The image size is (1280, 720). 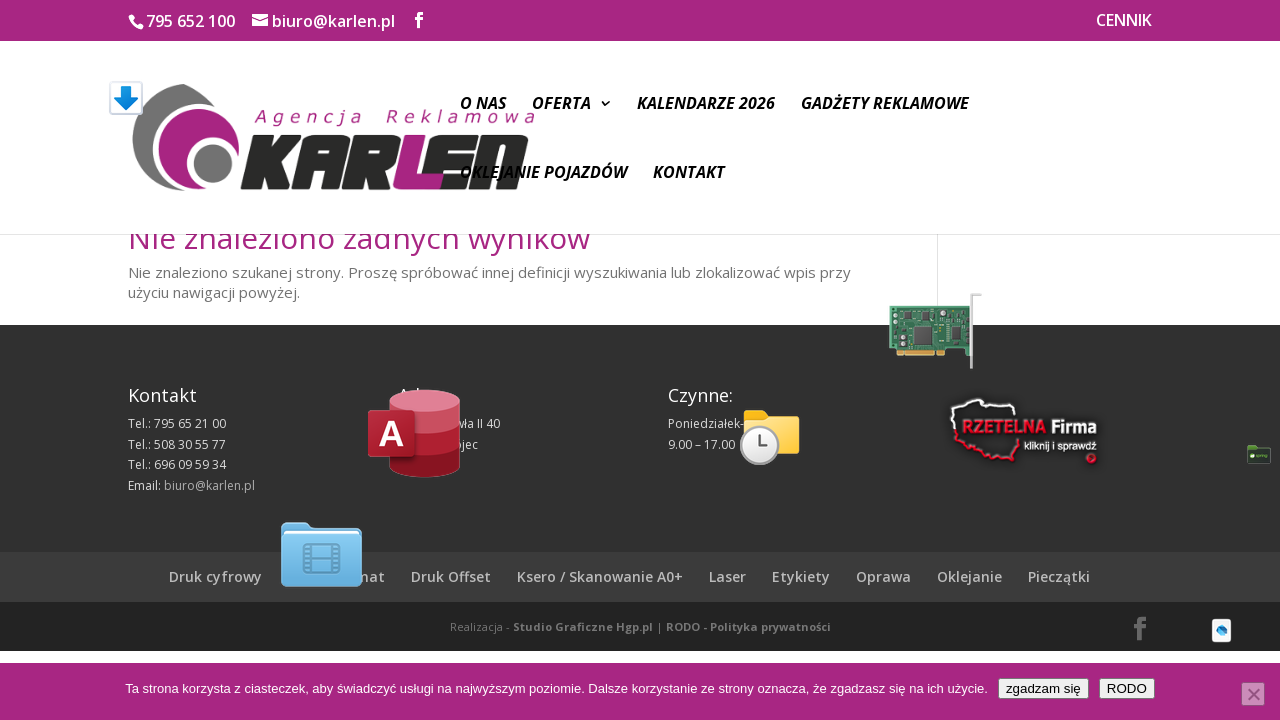 What do you see at coordinates (1259, 455) in the screenshot?
I see `open spring framework project folder` at bounding box center [1259, 455].